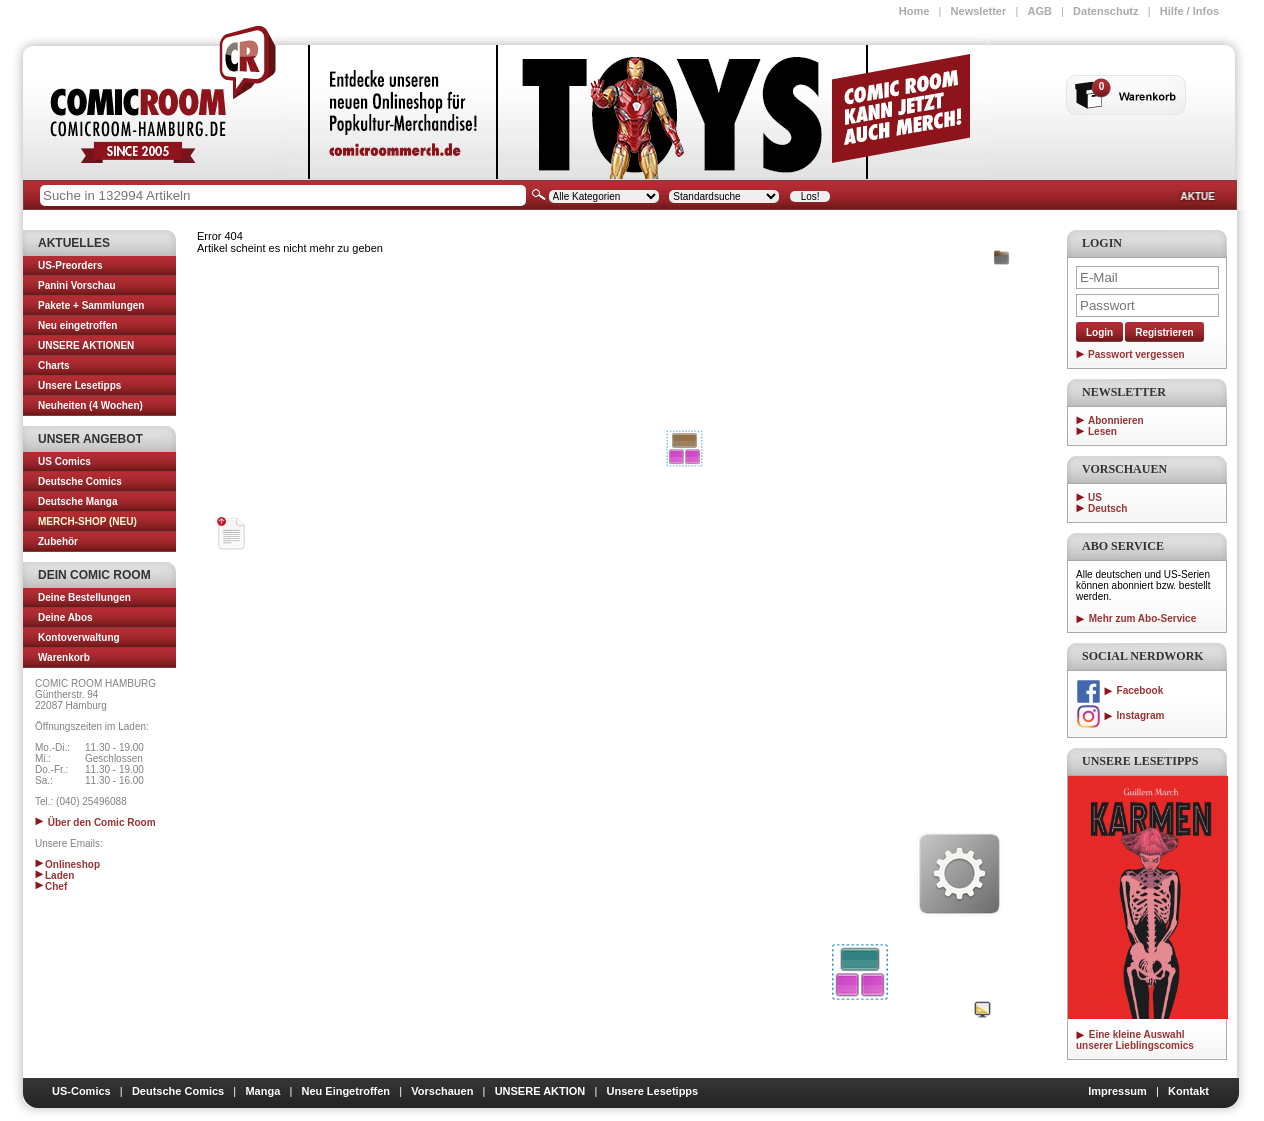 This screenshot has width=1264, height=1121. I want to click on select all items in the current view, so click(684, 448).